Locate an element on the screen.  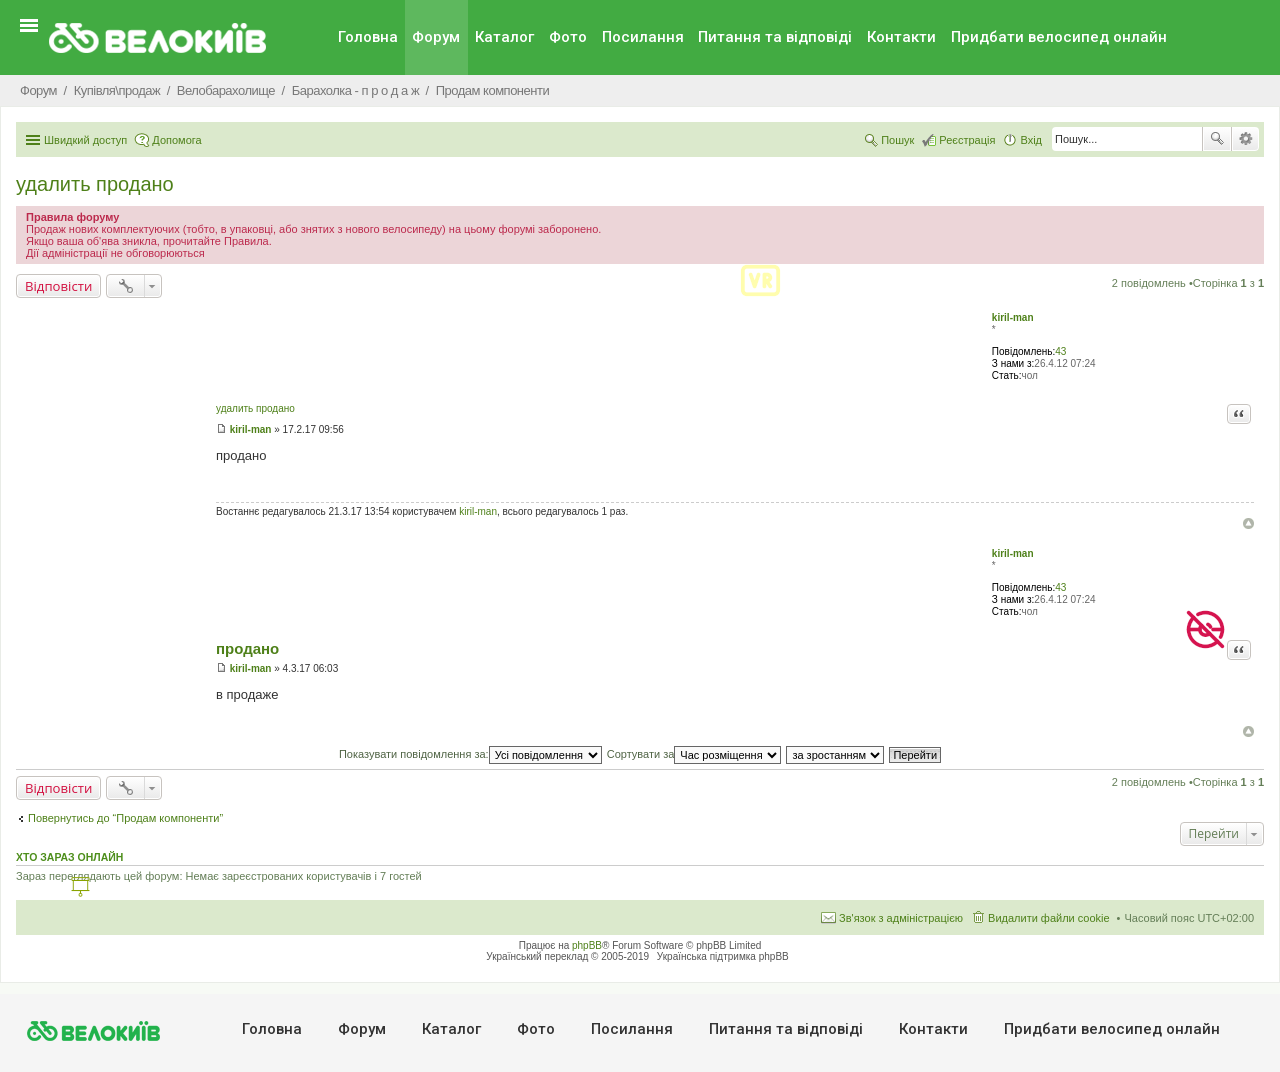
disable pokémon go integration is located at coordinates (1205, 629).